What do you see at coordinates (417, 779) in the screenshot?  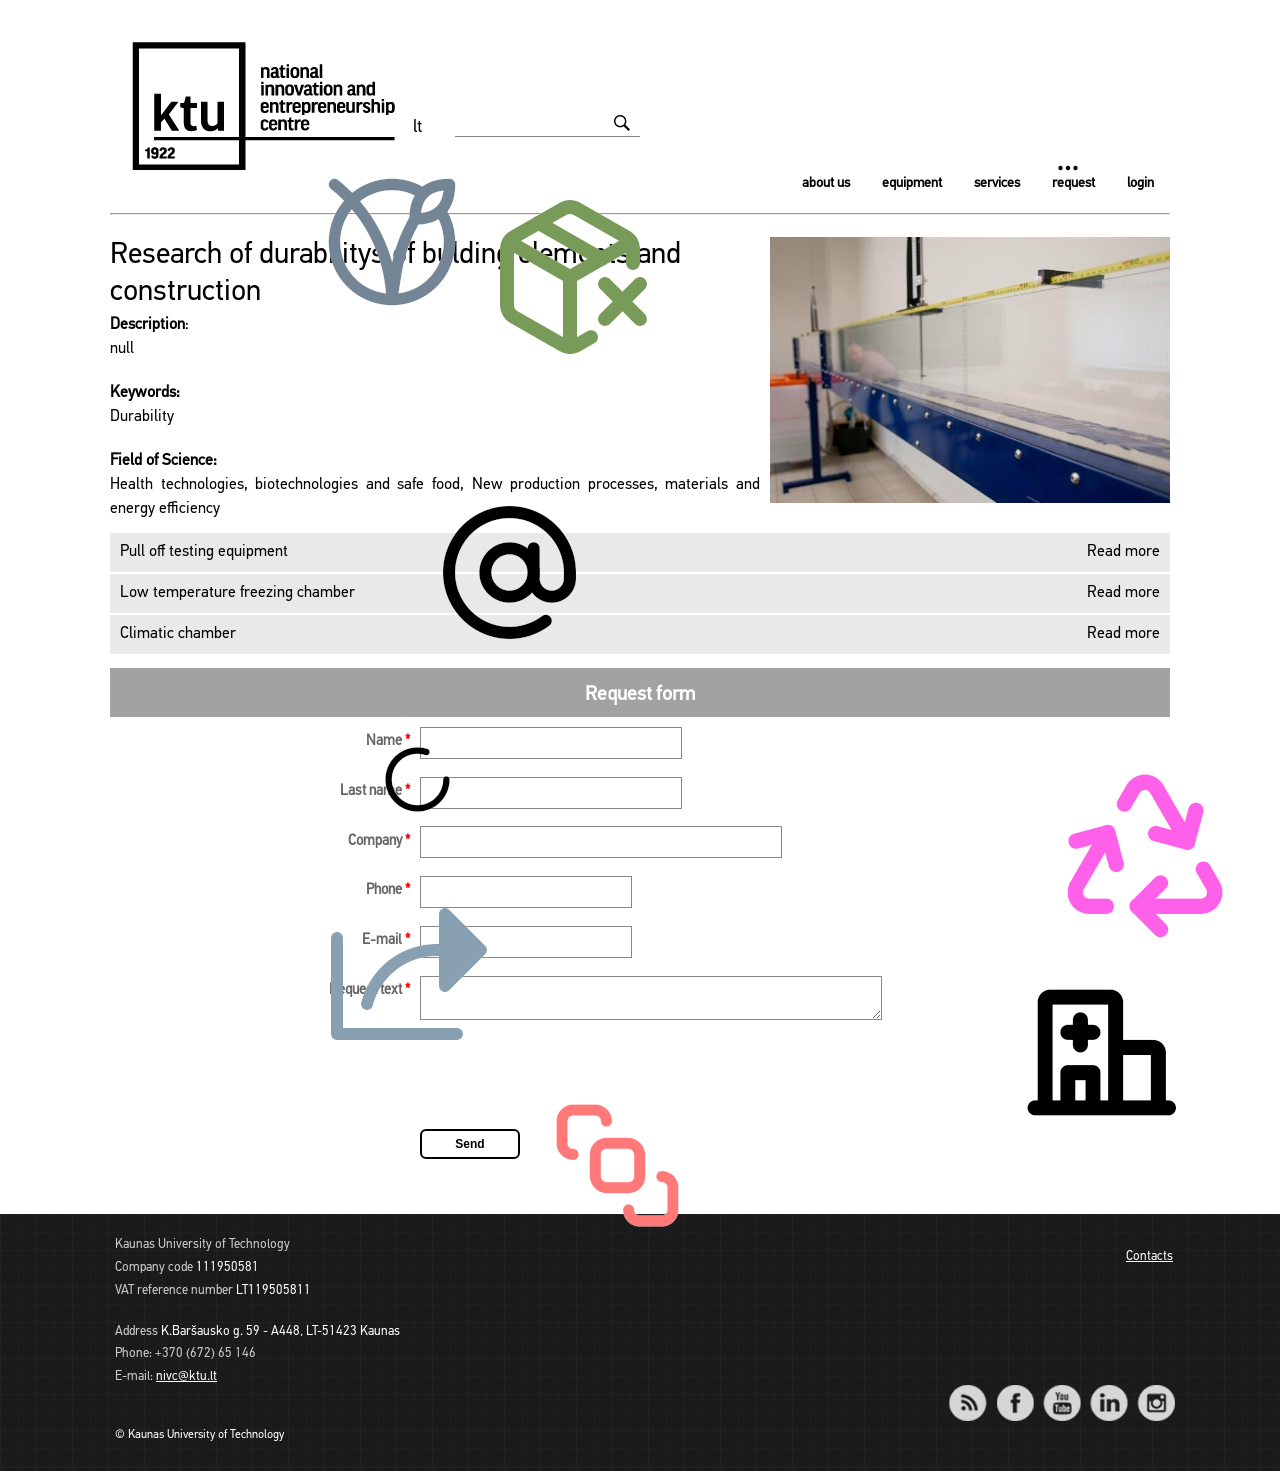 I see `loading content in progress` at bounding box center [417, 779].